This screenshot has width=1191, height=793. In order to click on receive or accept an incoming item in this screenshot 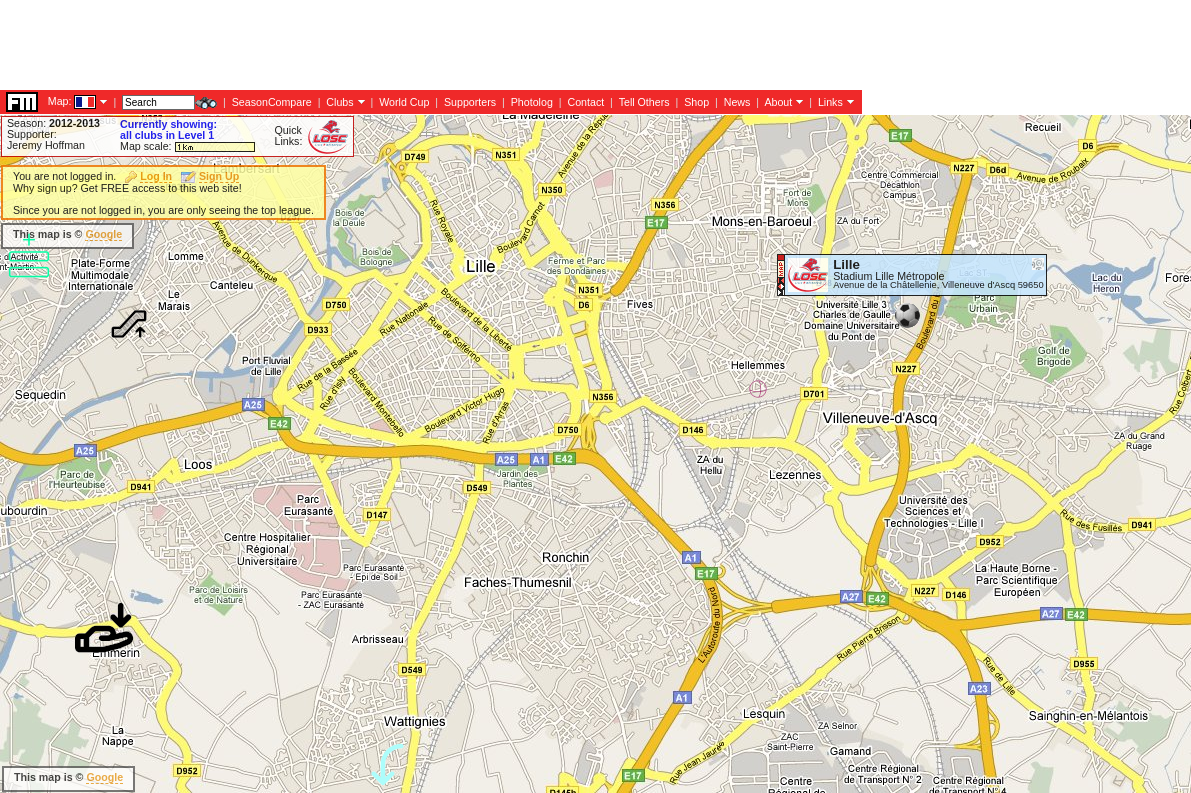, I will do `click(105, 630)`.